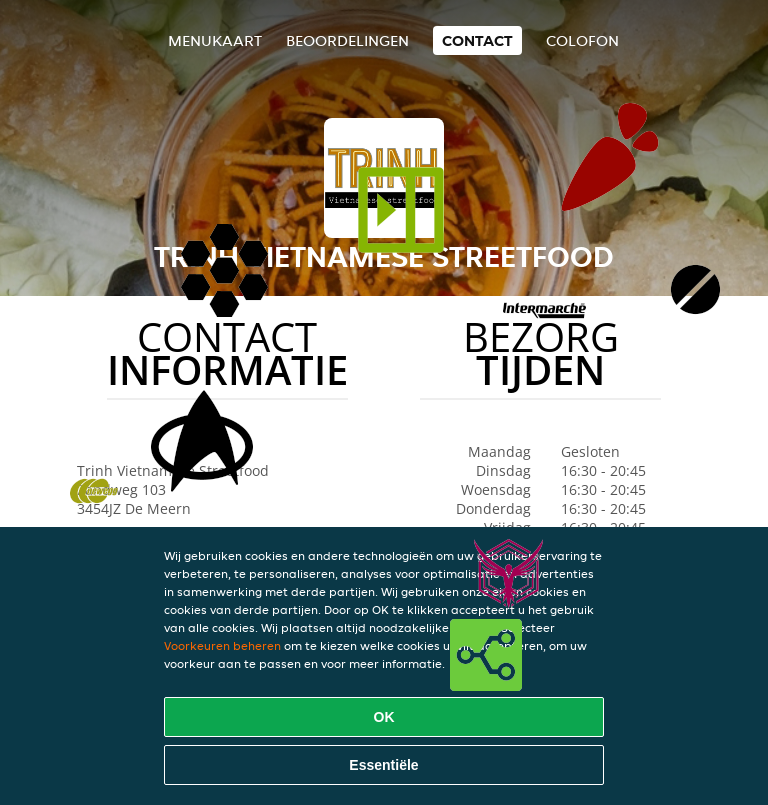 This screenshot has width=768, height=805. Describe the element at coordinates (486, 655) in the screenshot. I see `view on stackshare` at that location.